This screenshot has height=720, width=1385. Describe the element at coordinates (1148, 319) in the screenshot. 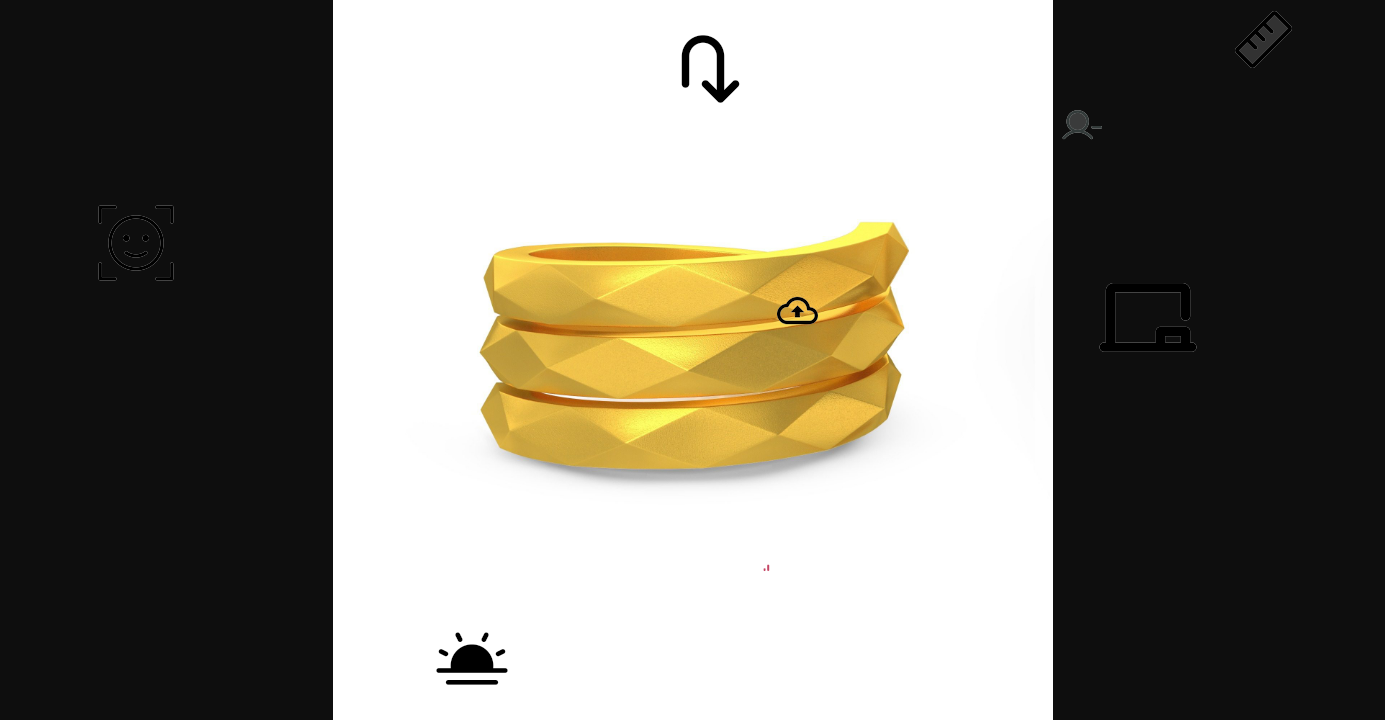

I see `open whiteboard or presentation mode` at that location.